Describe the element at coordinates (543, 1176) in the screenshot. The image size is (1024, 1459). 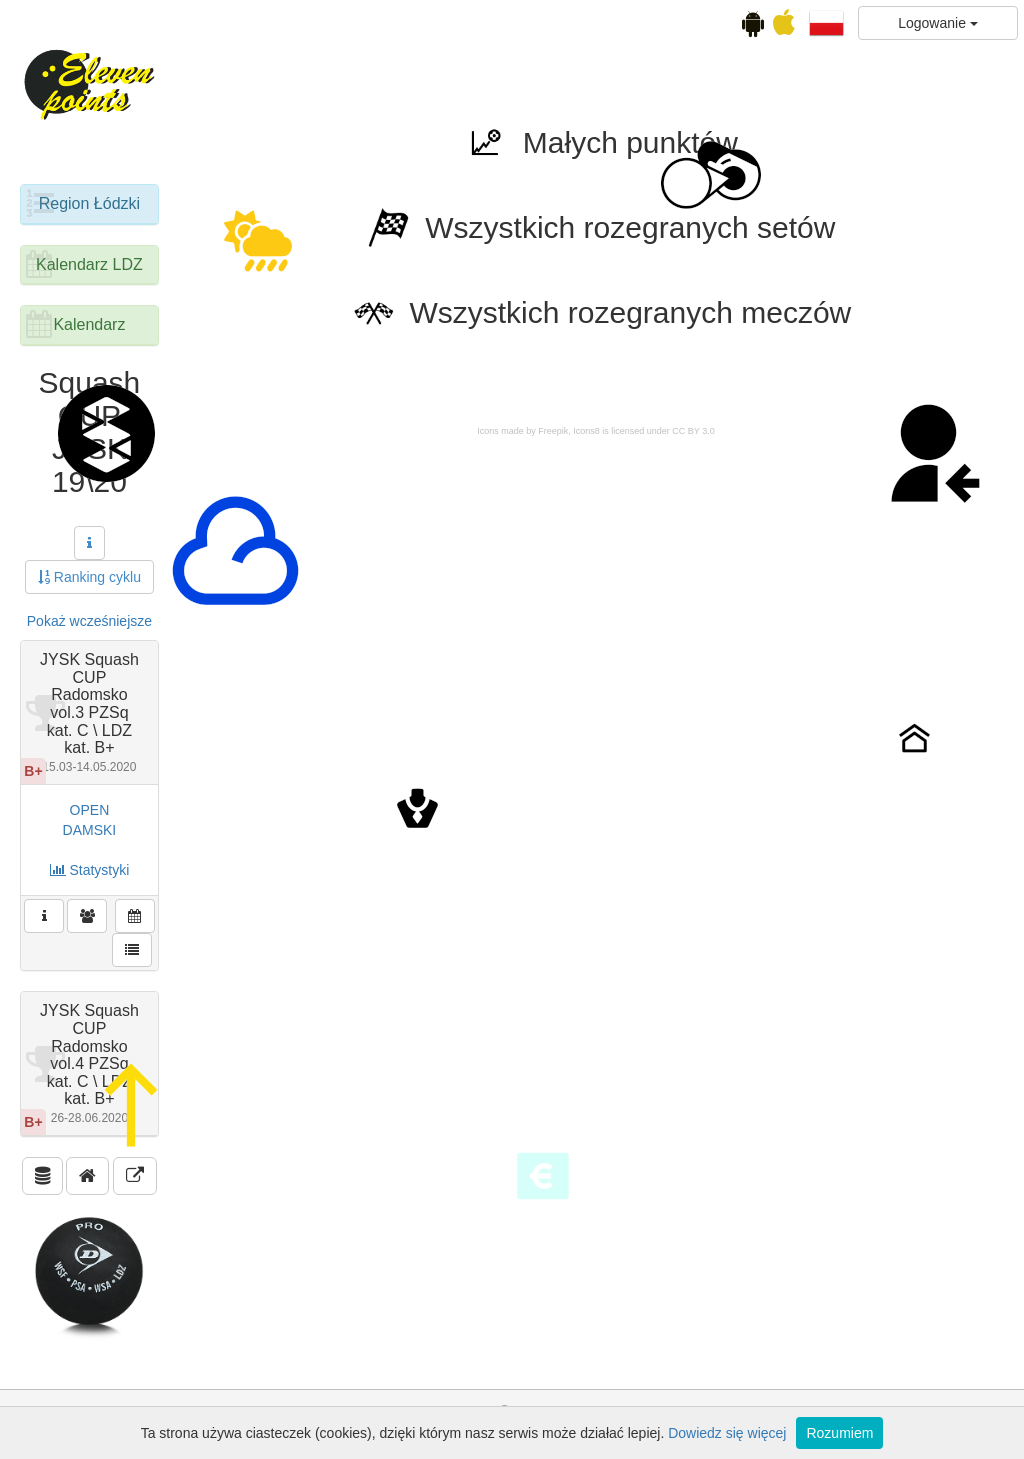
I see `indicates euro currency or payment option` at that location.